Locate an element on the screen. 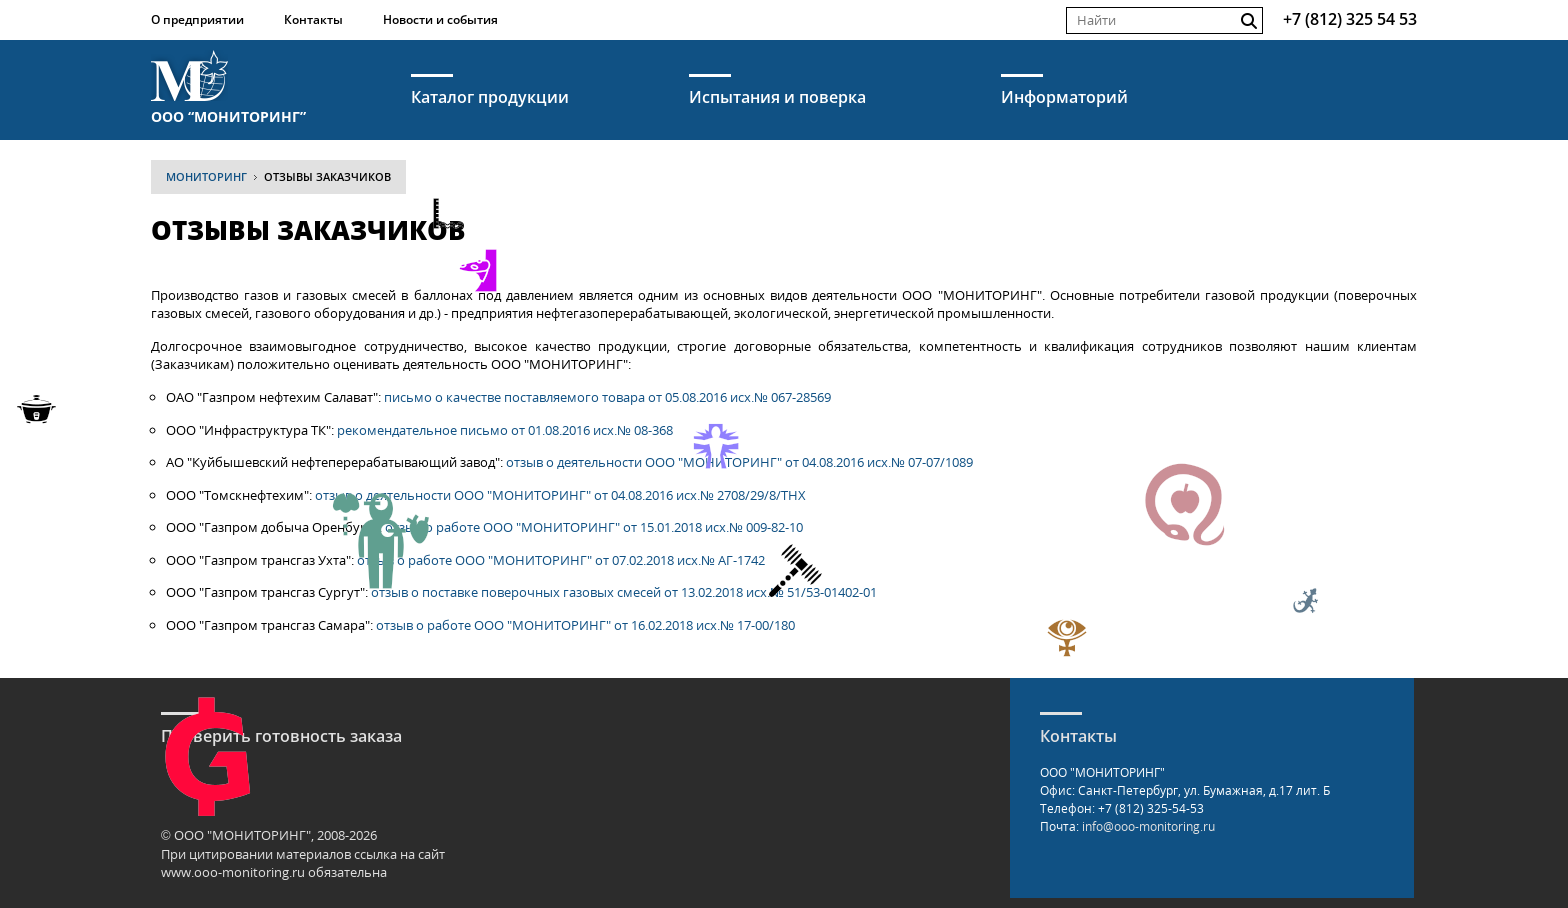  access rice cooker settings or controls is located at coordinates (36, 406).